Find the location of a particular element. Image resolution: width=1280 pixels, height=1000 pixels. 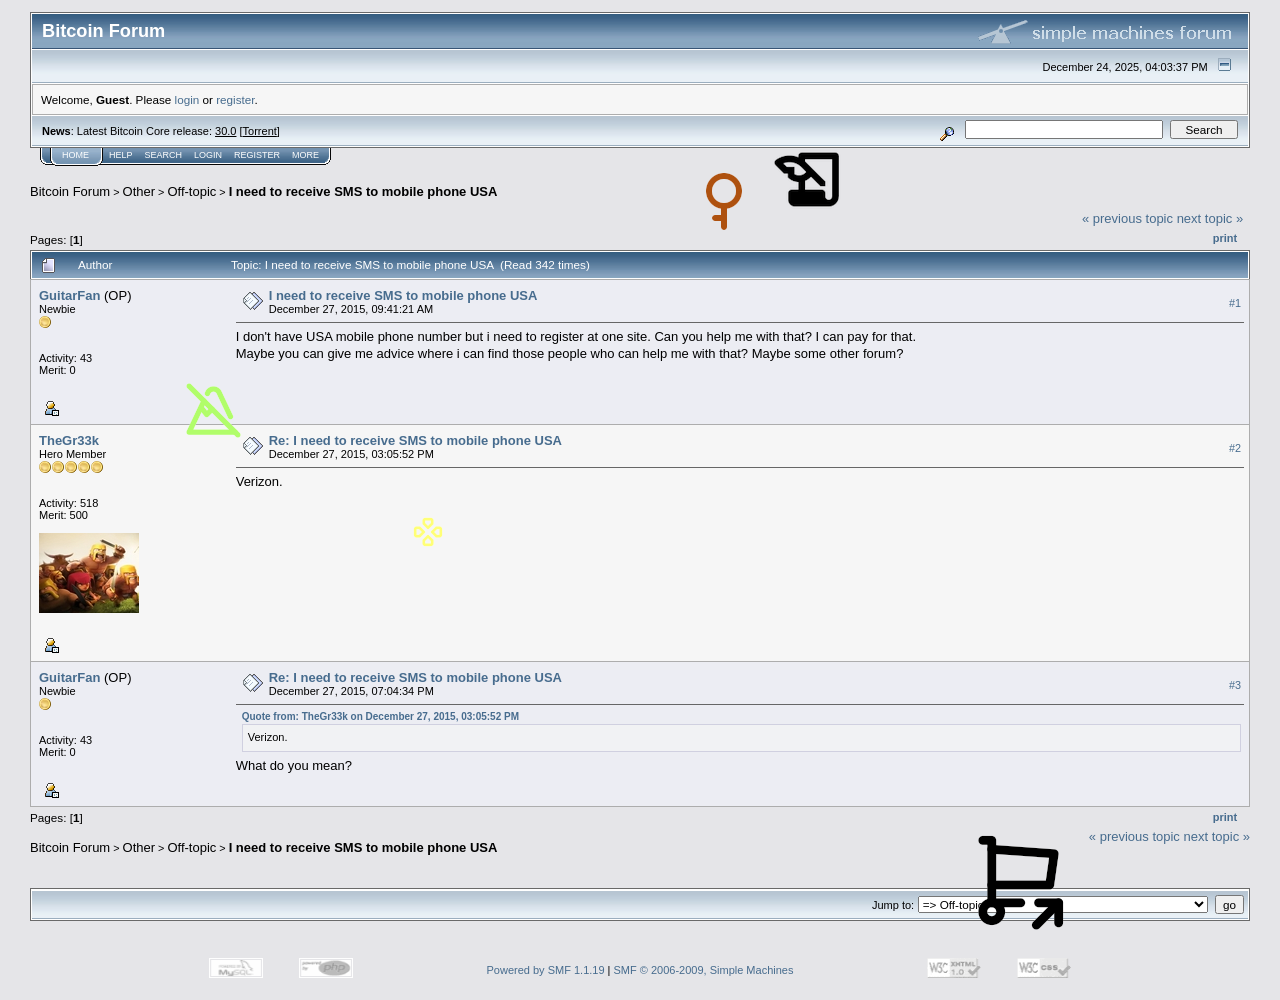

access gaming features or settings is located at coordinates (428, 532).